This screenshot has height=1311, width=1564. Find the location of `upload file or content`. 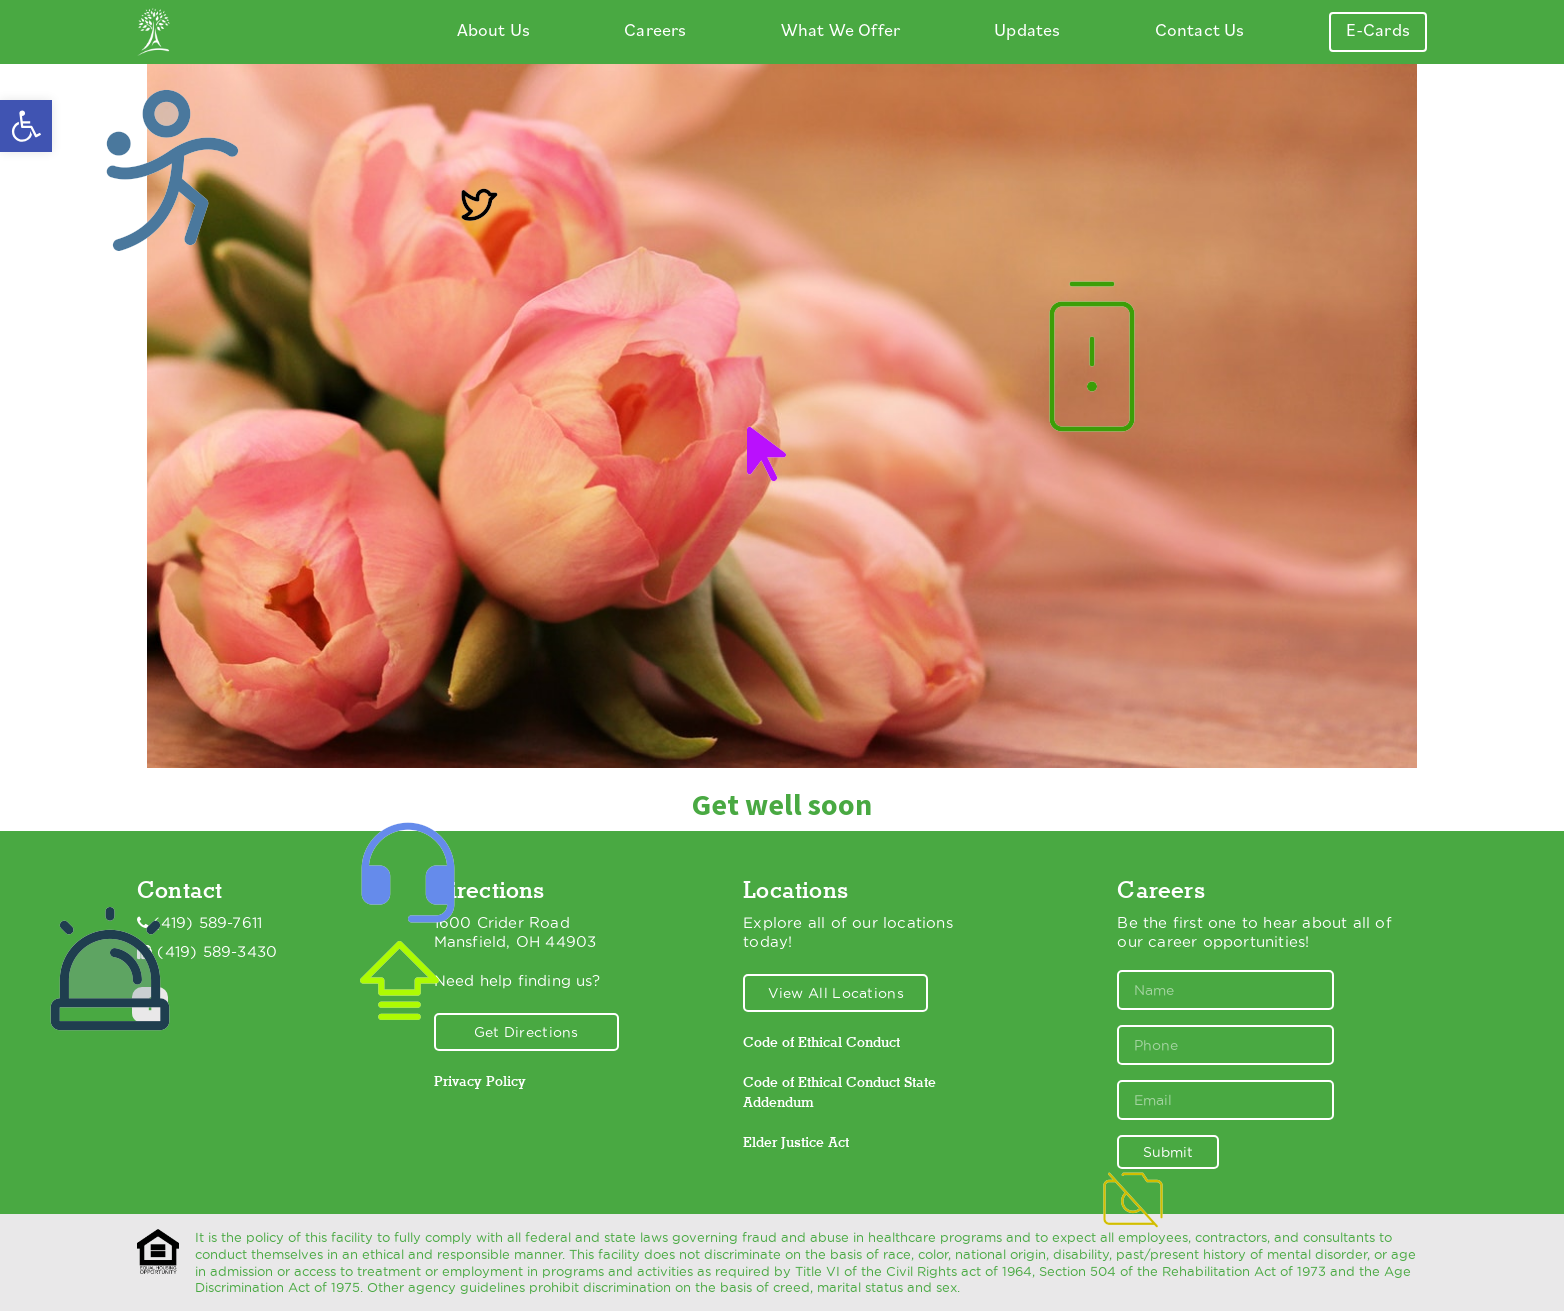

upload file or content is located at coordinates (399, 983).